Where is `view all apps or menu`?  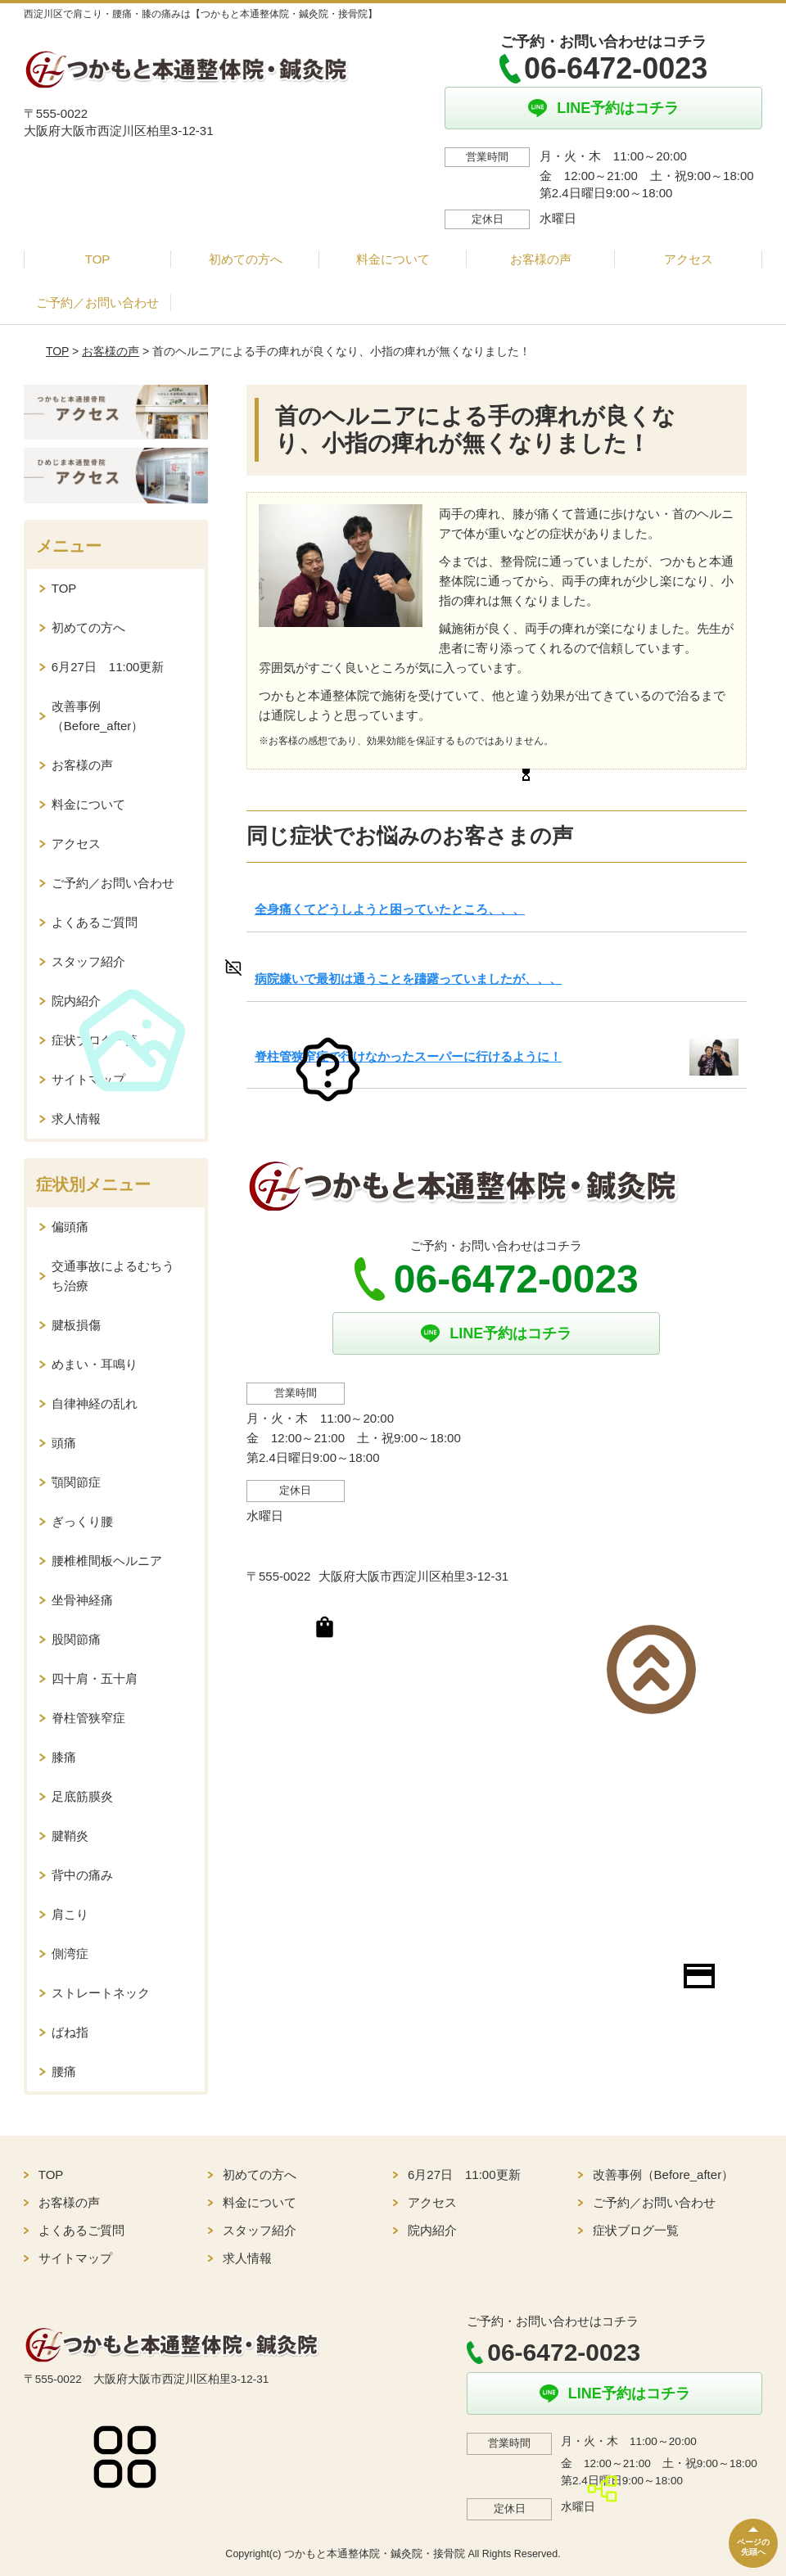
view all apps or menu is located at coordinates (124, 2456).